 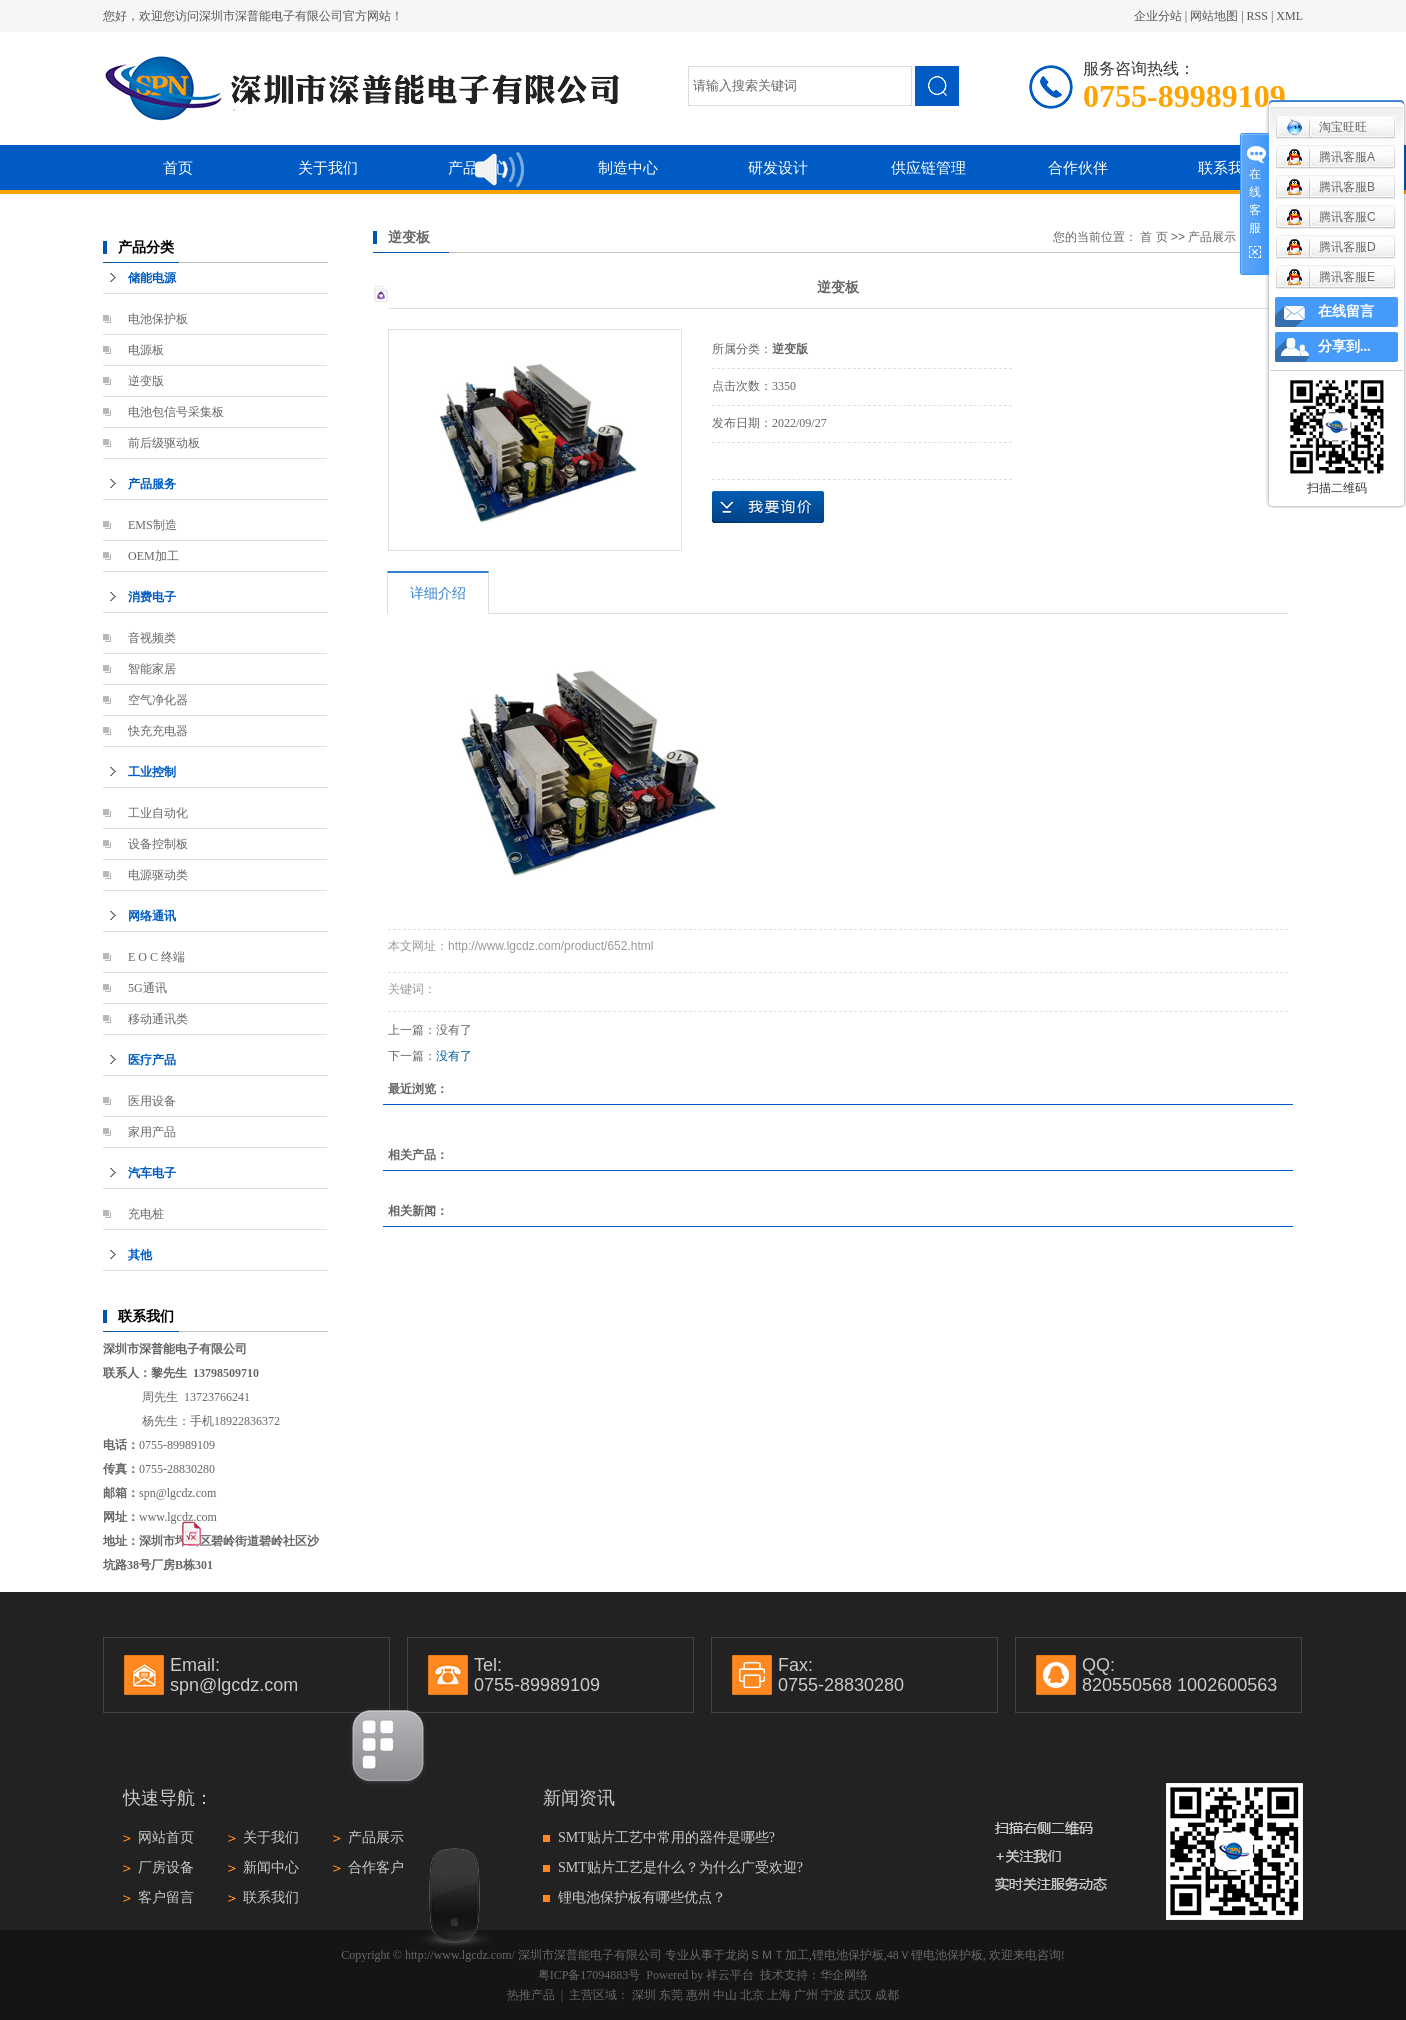 What do you see at coordinates (388, 1747) in the screenshot?
I see `open xfdashboard application overview` at bounding box center [388, 1747].